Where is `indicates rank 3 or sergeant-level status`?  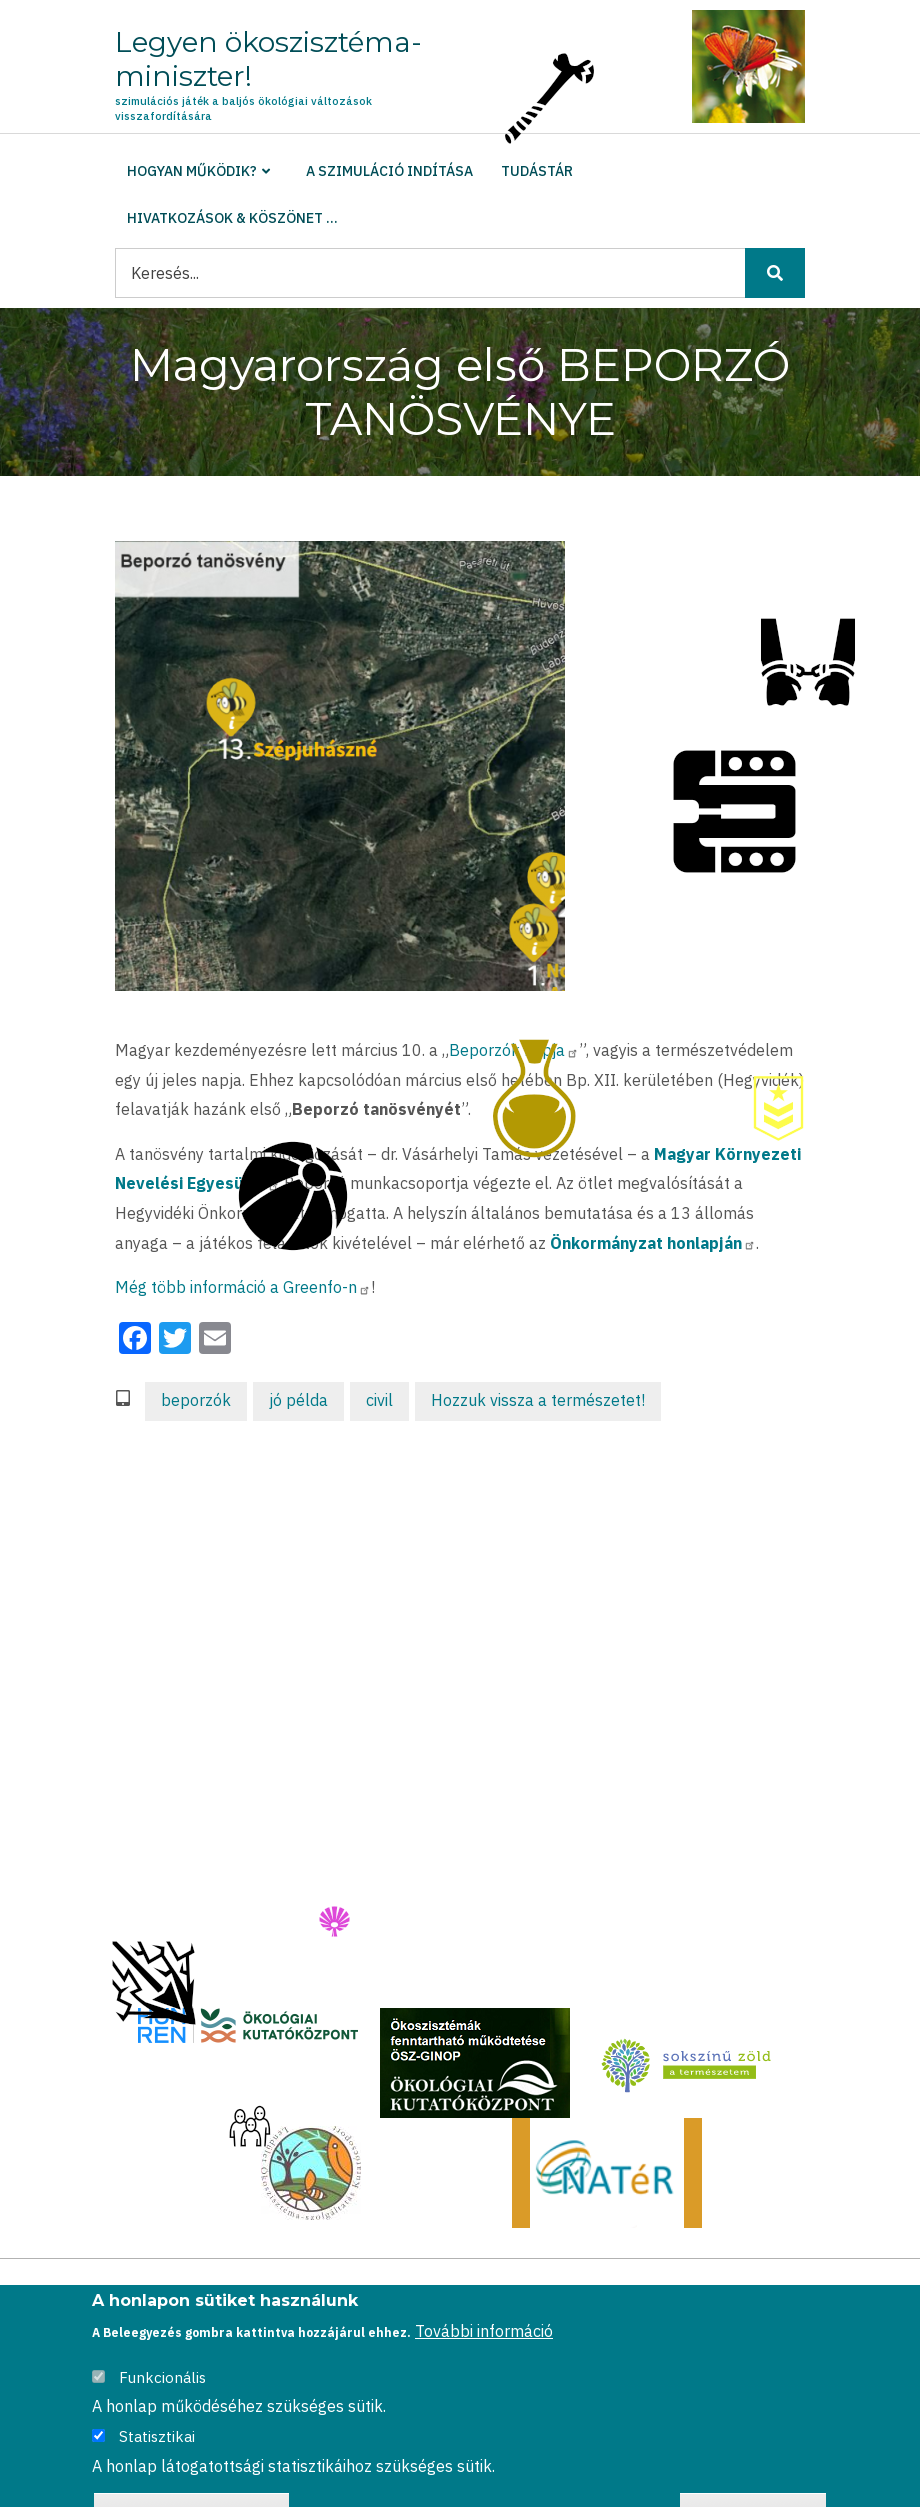
indicates rank 3 or sergeant-level status is located at coordinates (778, 1108).